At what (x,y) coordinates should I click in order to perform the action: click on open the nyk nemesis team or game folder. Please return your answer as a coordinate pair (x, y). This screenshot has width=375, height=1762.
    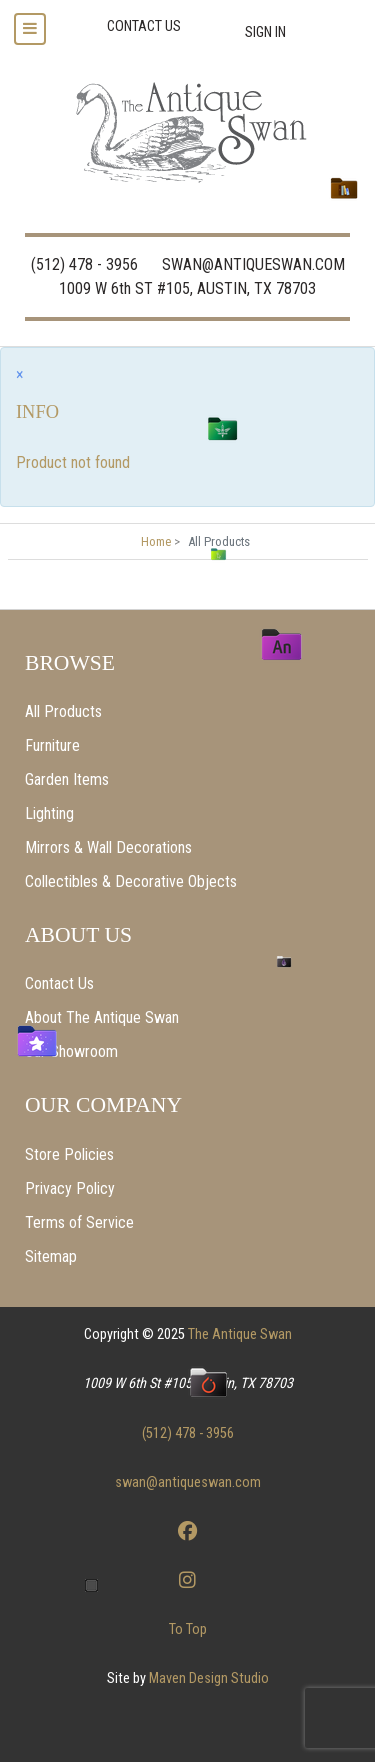
    Looking at the image, I should click on (222, 429).